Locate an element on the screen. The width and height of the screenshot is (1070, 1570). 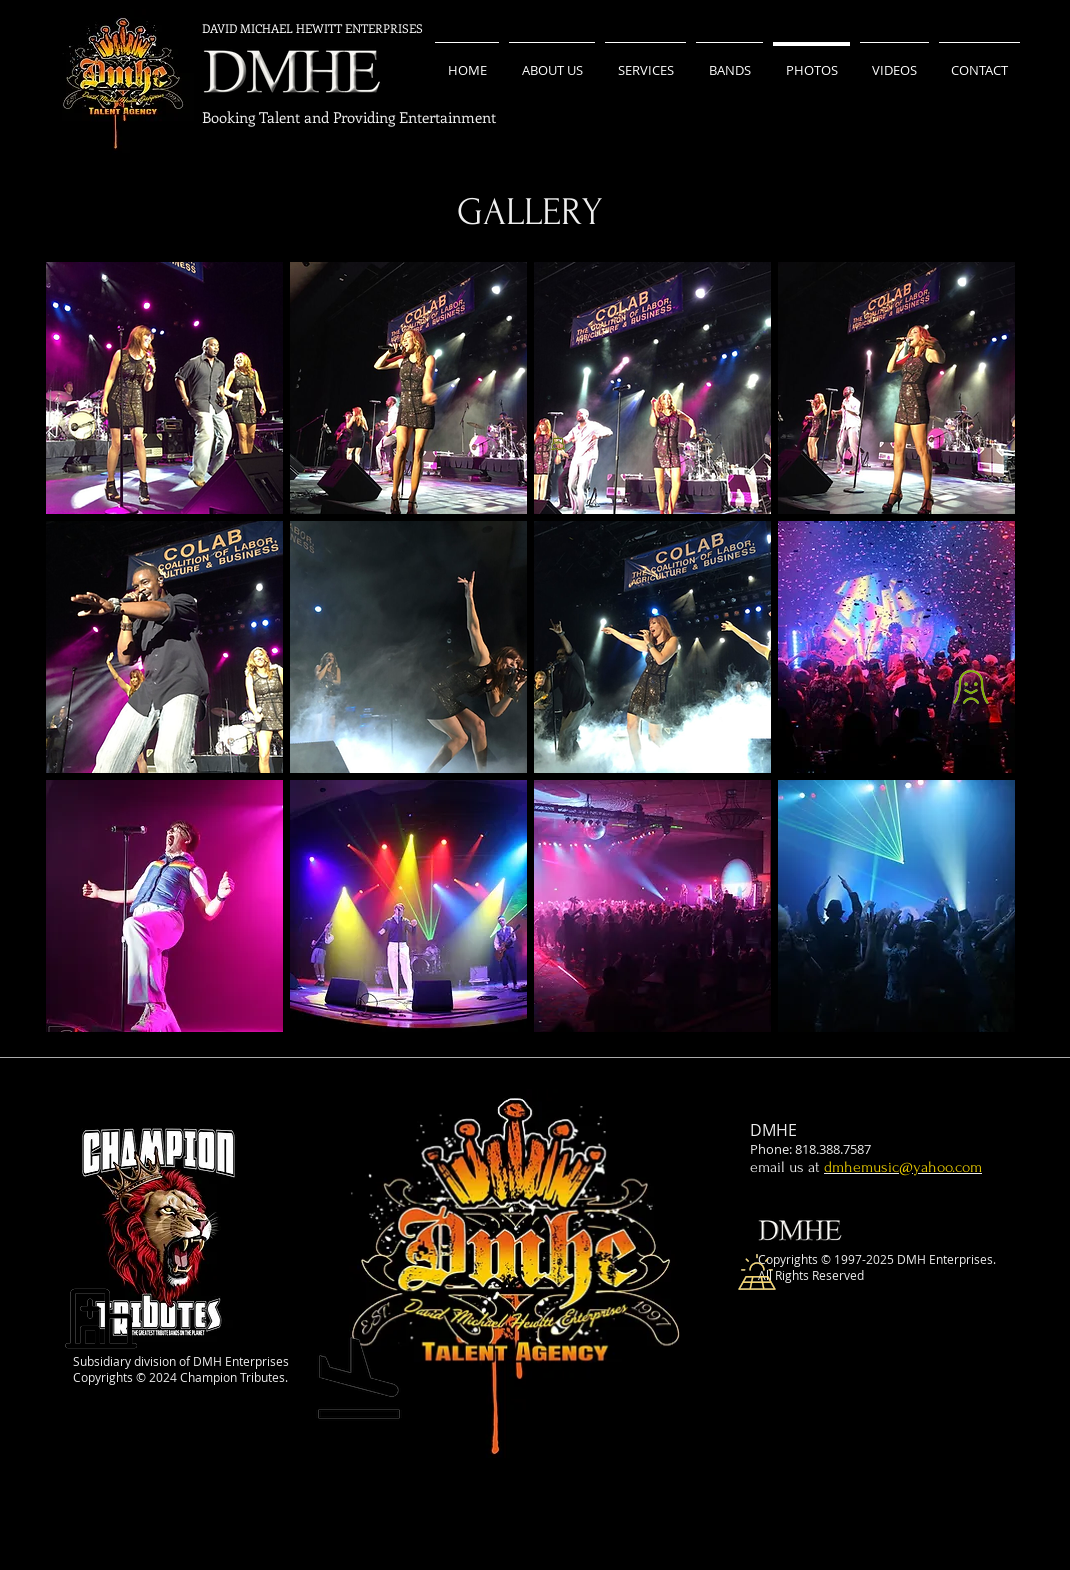
access solar energy settings is located at coordinates (757, 1274).